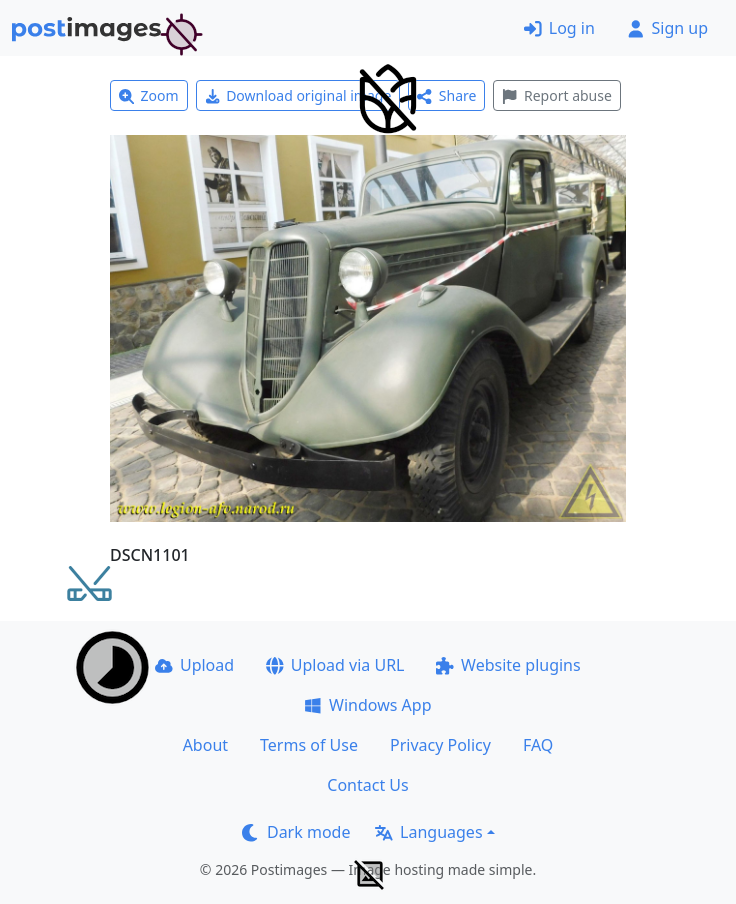 Image resolution: width=736 pixels, height=904 pixels. What do you see at coordinates (89, 583) in the screenshot?
I see `view hockey sports content` at bounding box center [89, 583].